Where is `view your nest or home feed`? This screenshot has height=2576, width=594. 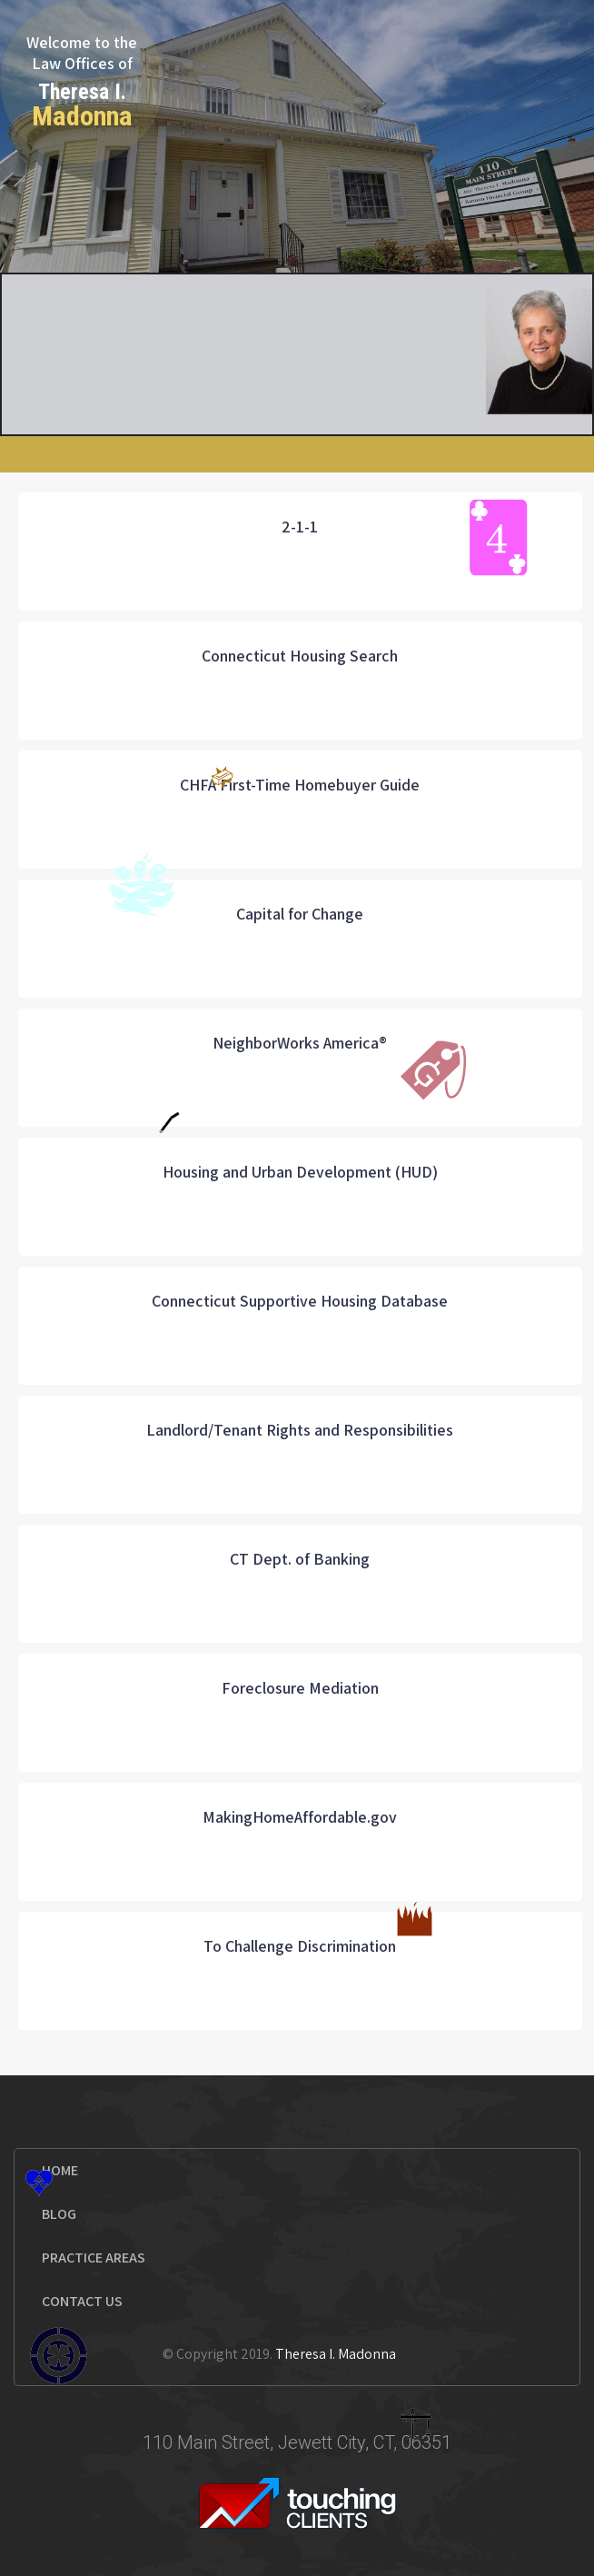
view your nest or home feed is located at coordinates (140, 882).